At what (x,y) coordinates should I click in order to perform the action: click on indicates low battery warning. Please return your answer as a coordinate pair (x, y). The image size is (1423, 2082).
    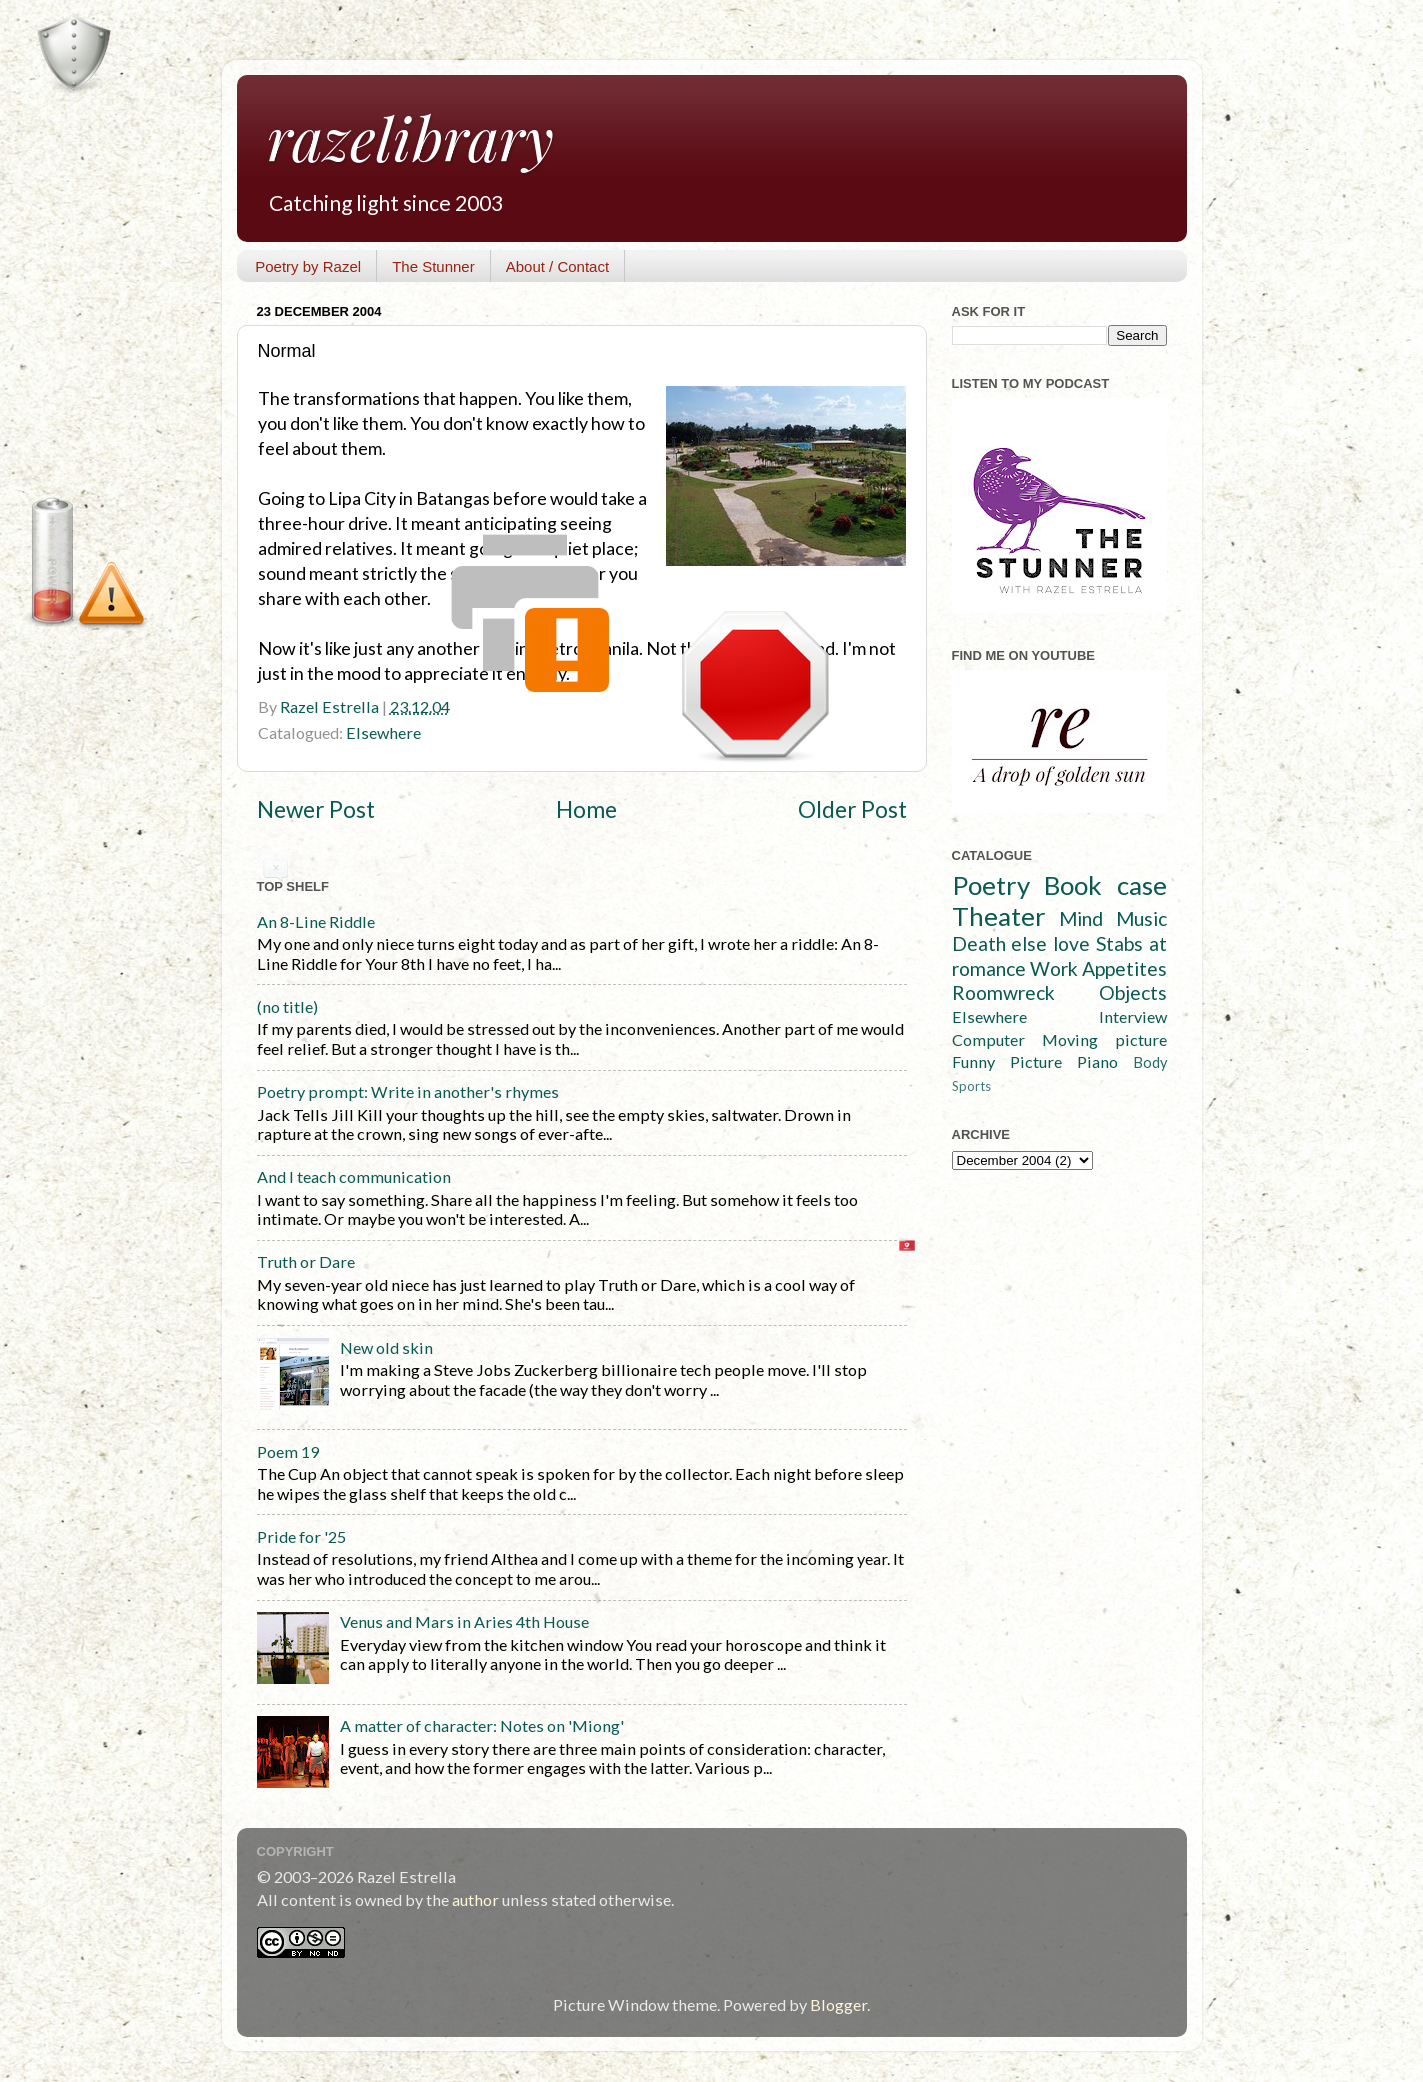
    Looking at the image, I should click on (82, 563).